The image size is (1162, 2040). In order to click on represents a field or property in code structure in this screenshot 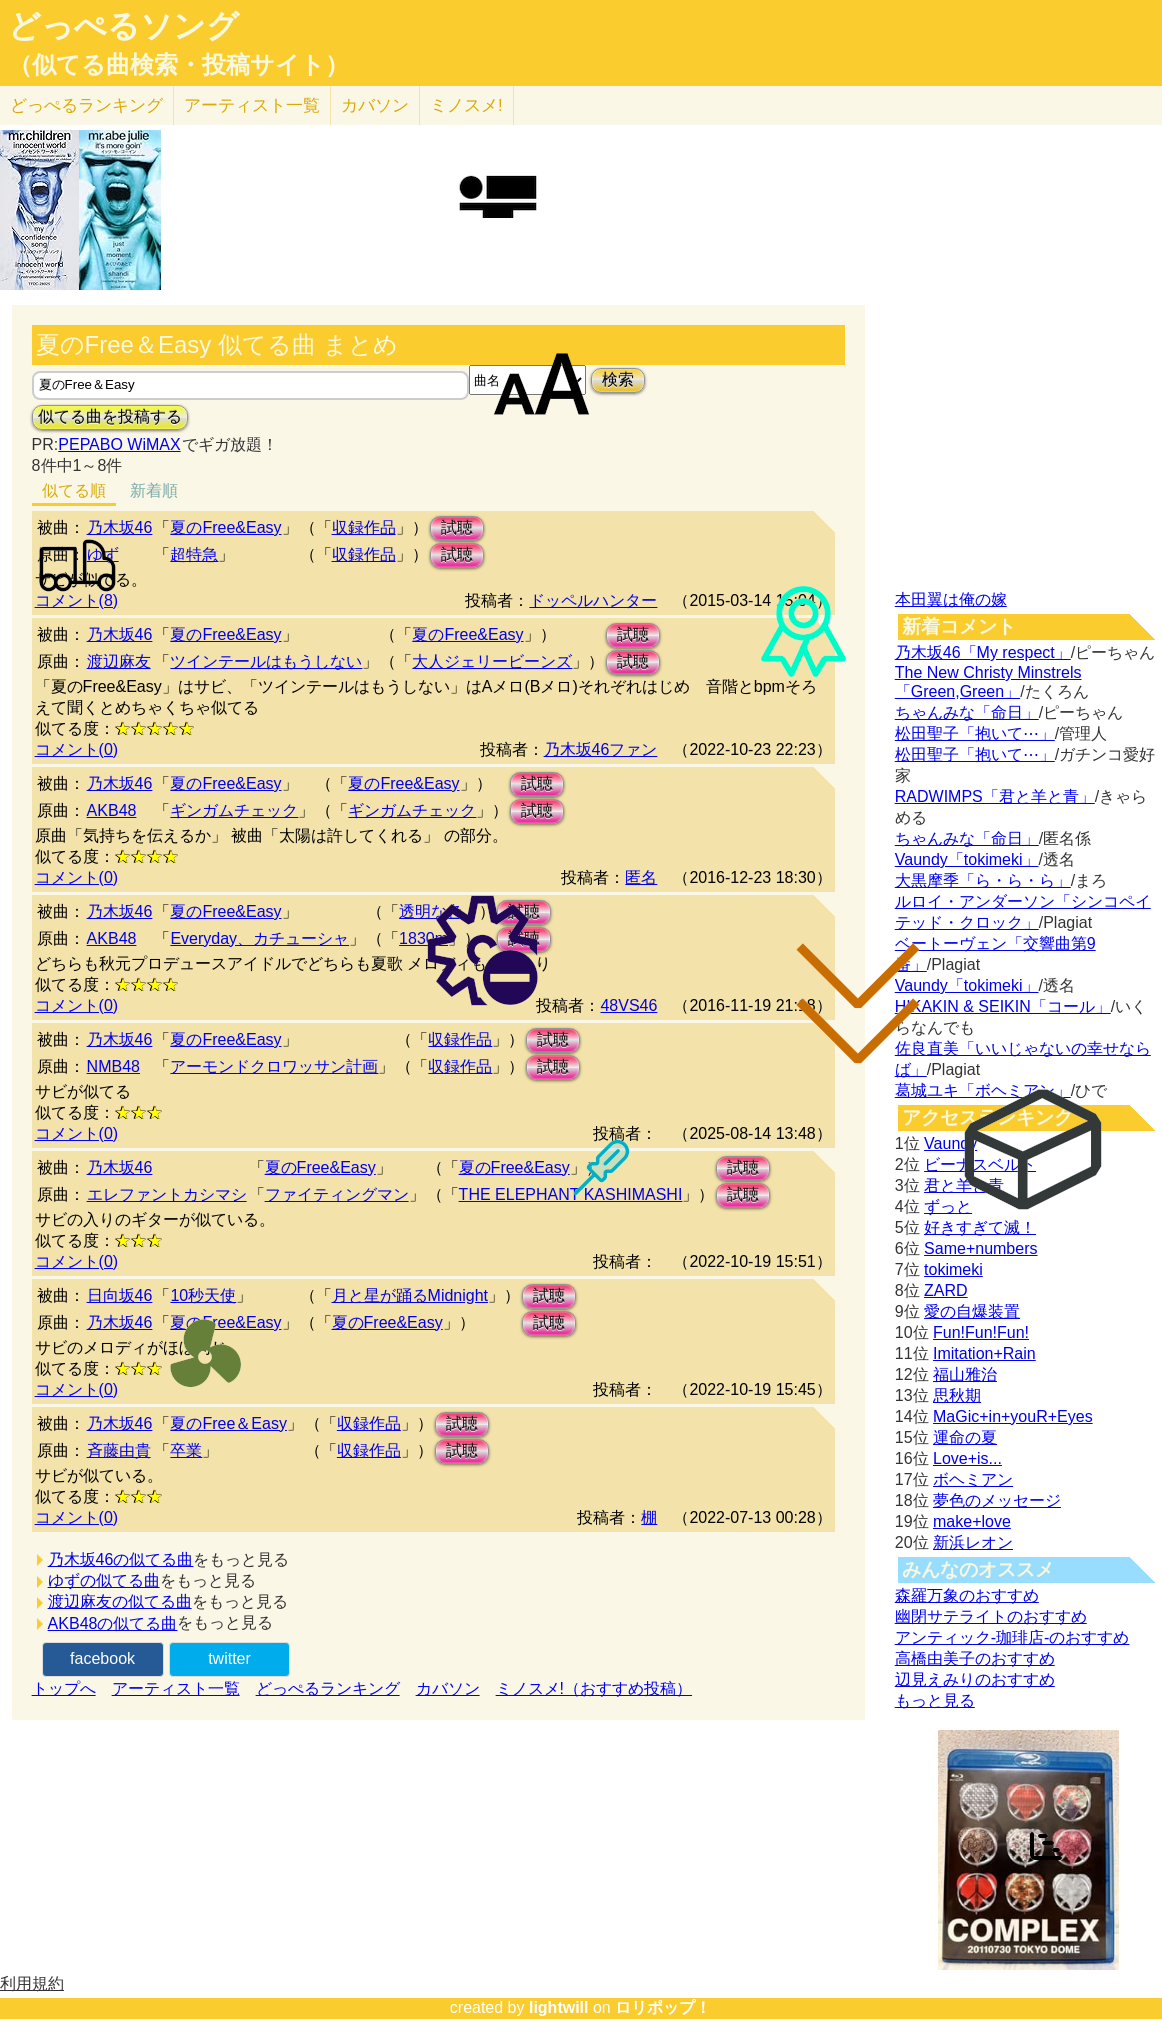, I will do `click(1033, 1148)`.